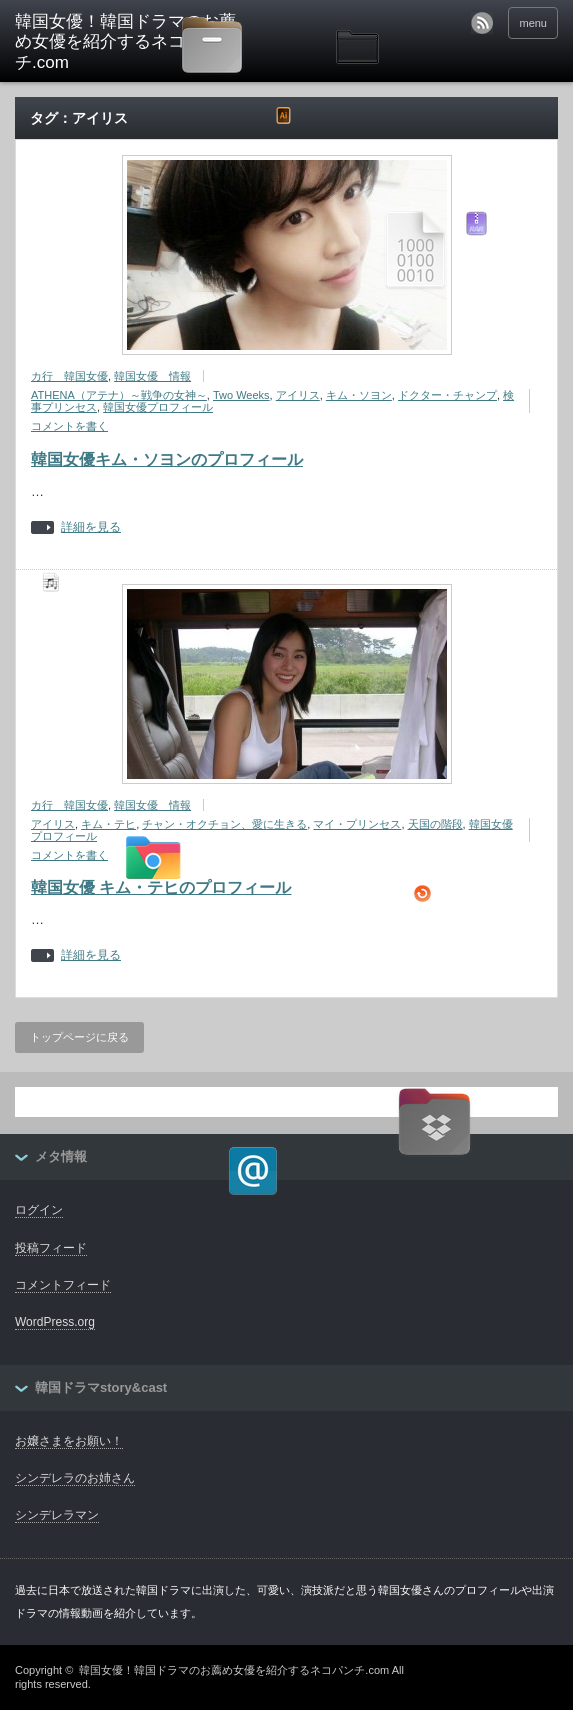  Describe the element at coordinates (415, 250) in the screenshot. I see `generic binary or data file` at that location.